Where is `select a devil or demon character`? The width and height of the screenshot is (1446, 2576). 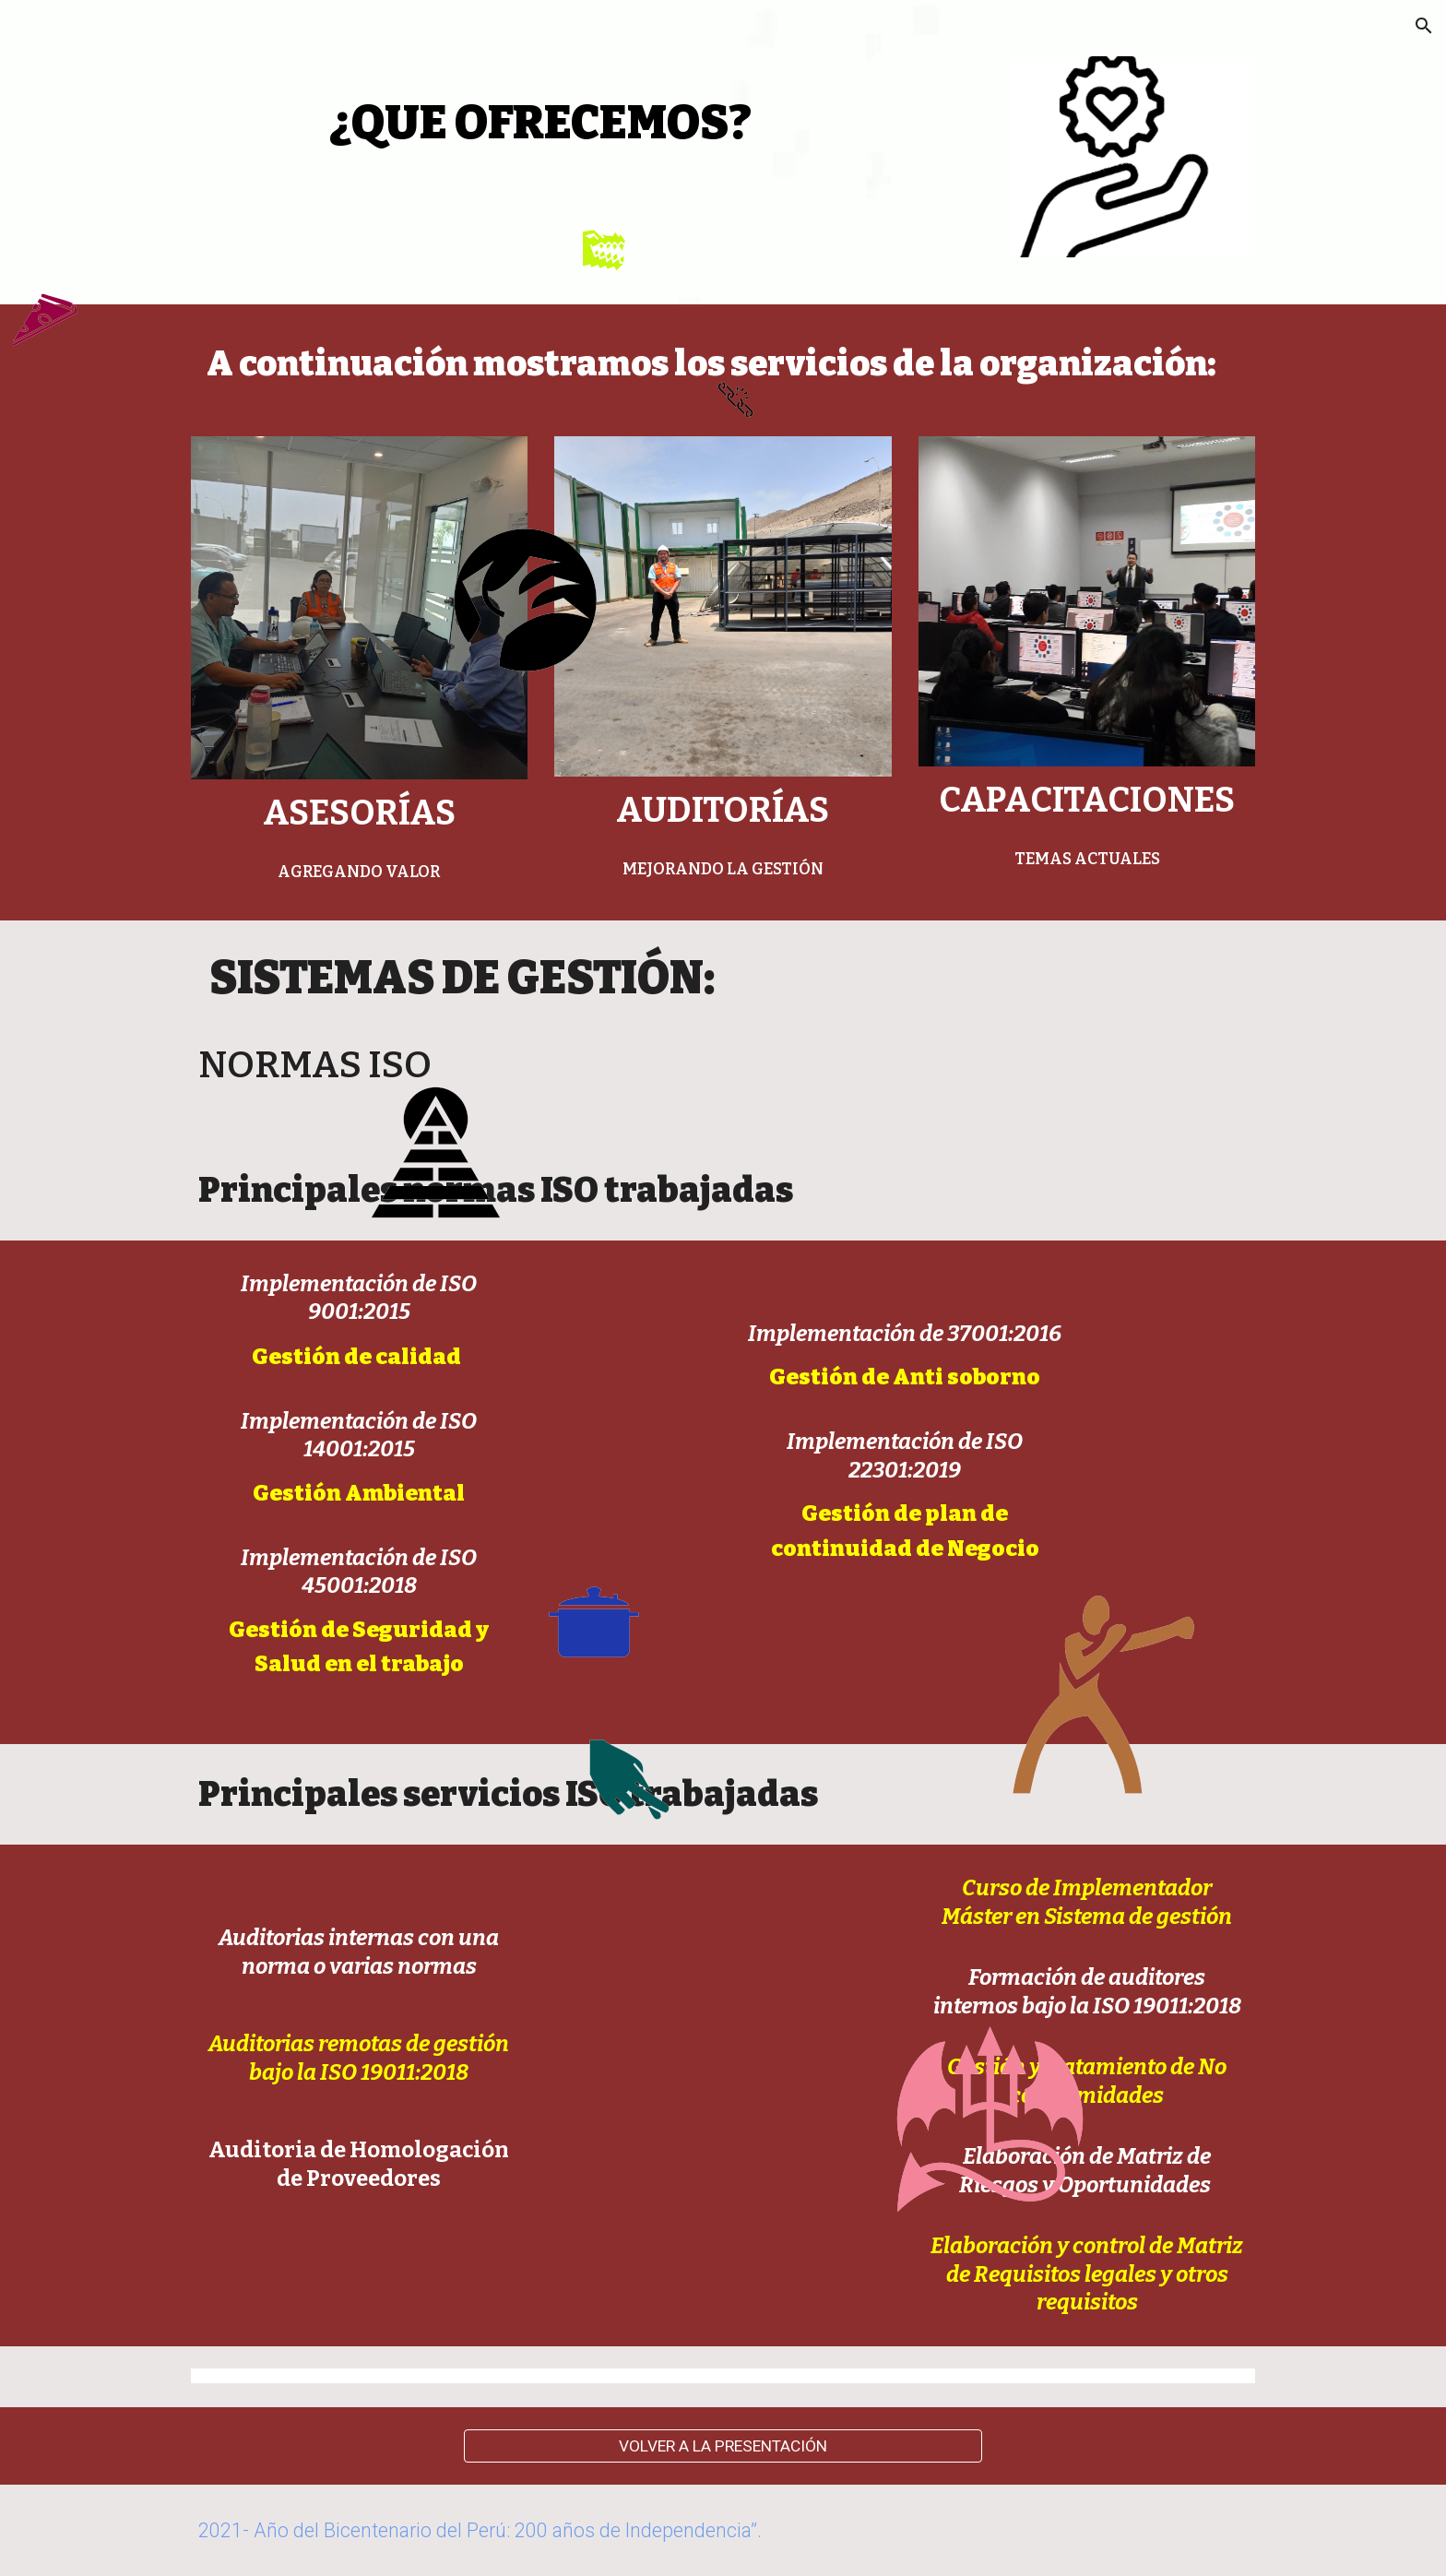
select a devil or demon character is located at coordinates (990, 2119).